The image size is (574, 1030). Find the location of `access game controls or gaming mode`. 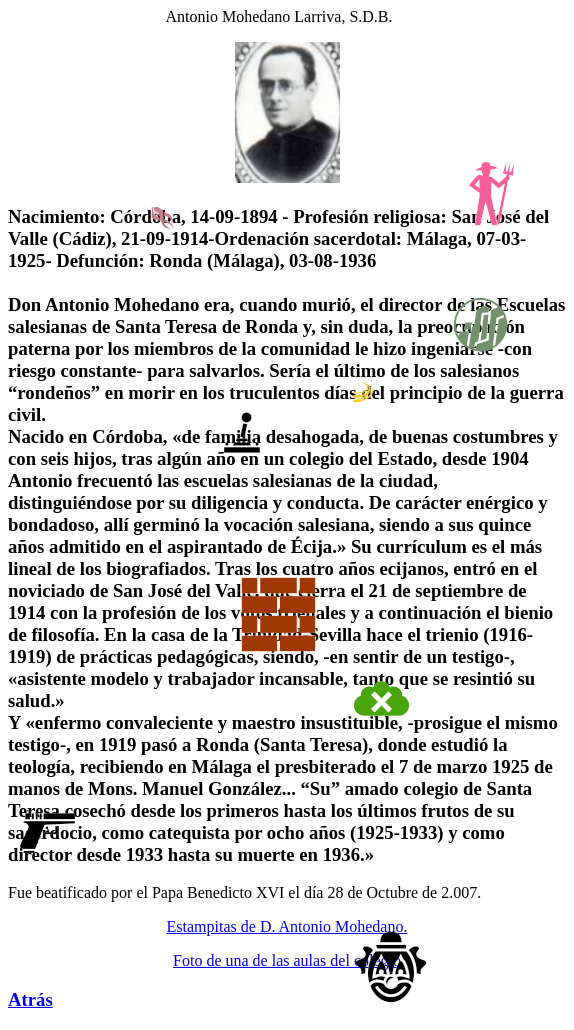

access game controls or gaming mode is located at coordinates (242, 432).